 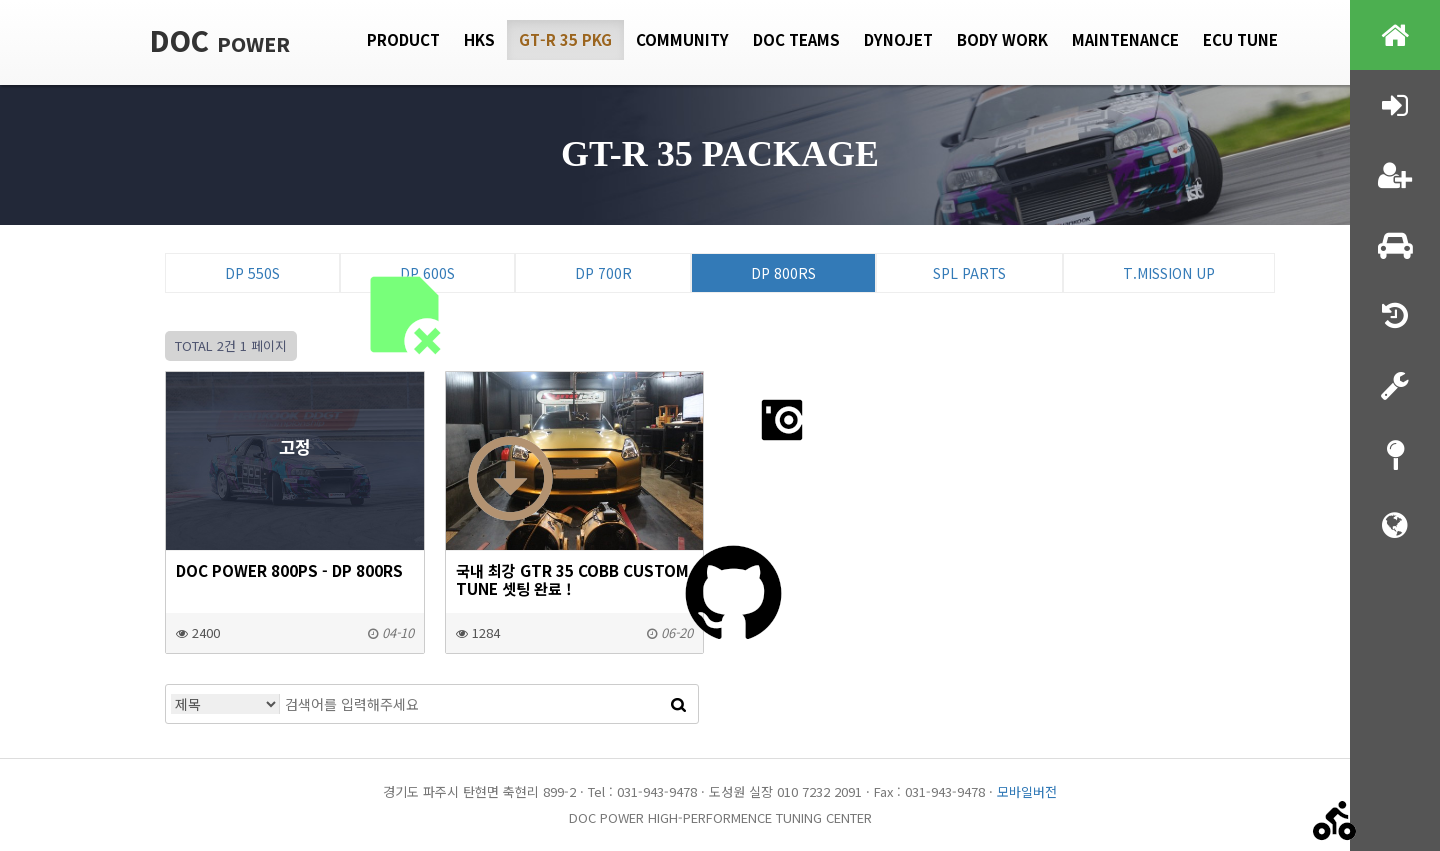 I want to click on close or dismiss the current file, so click(x=404, y=314).